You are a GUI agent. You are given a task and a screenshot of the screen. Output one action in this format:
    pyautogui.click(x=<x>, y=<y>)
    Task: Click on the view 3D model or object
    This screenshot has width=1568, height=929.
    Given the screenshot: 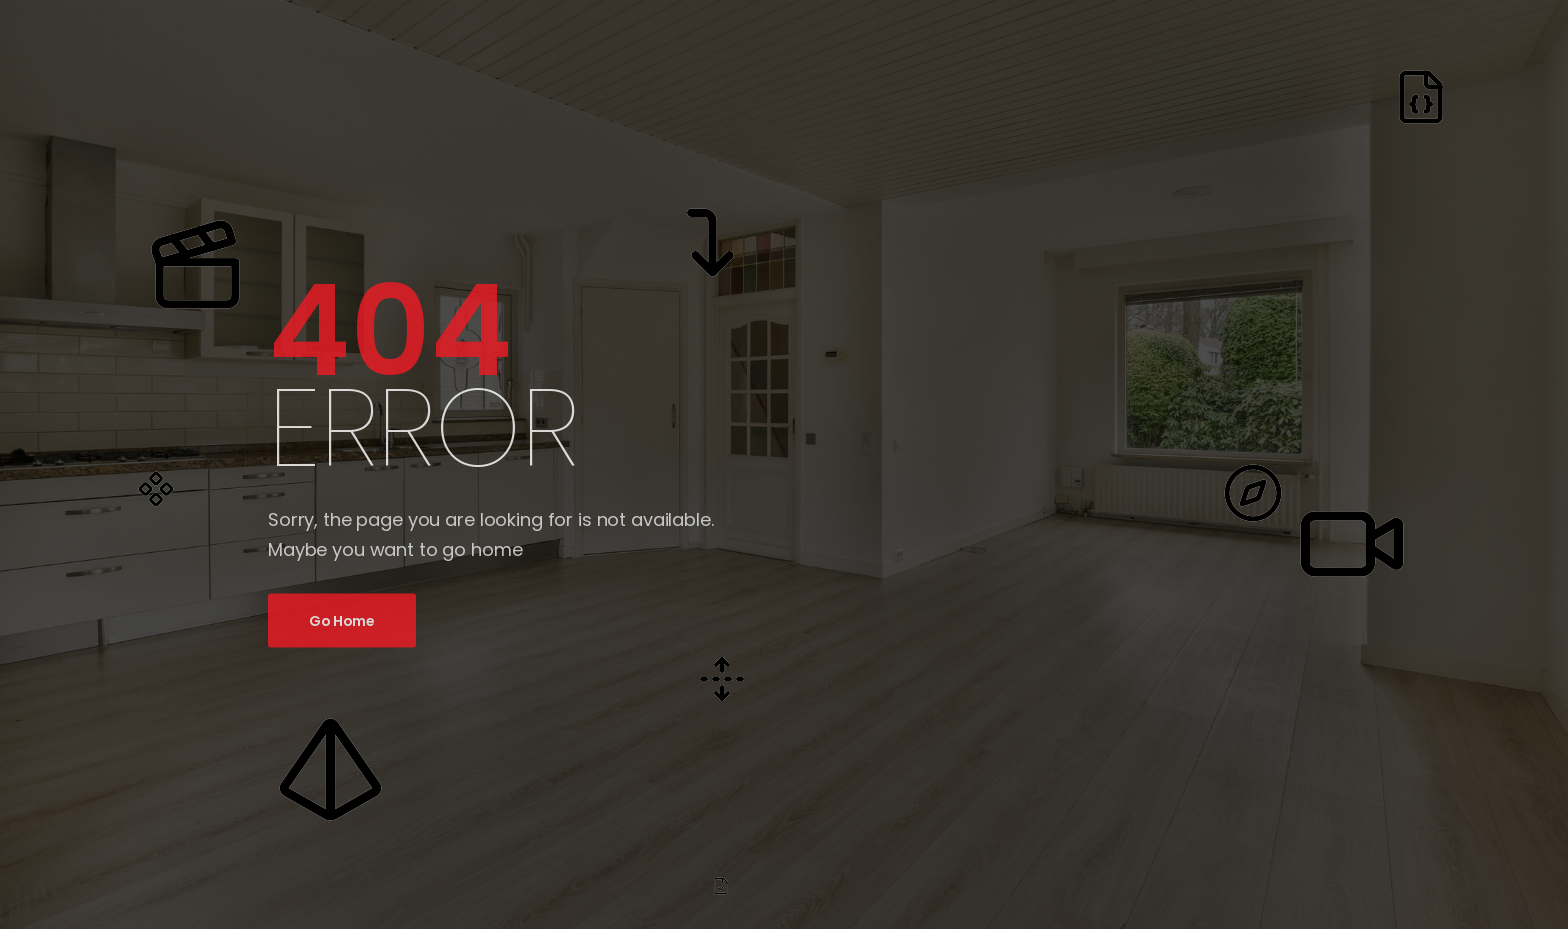 What is the action you would take?
    pyautogui.click(x=330, y=769)
    